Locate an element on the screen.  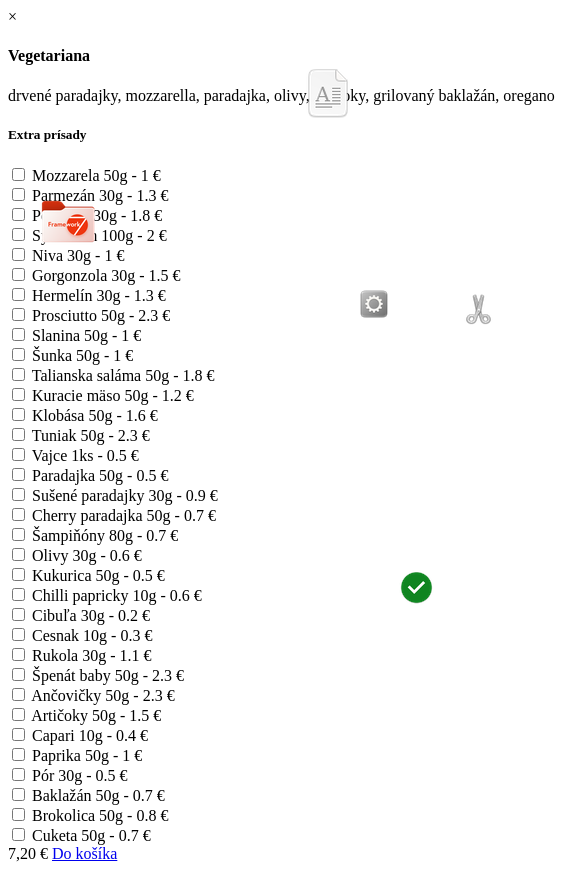
executable application file is located at coordinates (374, 304).